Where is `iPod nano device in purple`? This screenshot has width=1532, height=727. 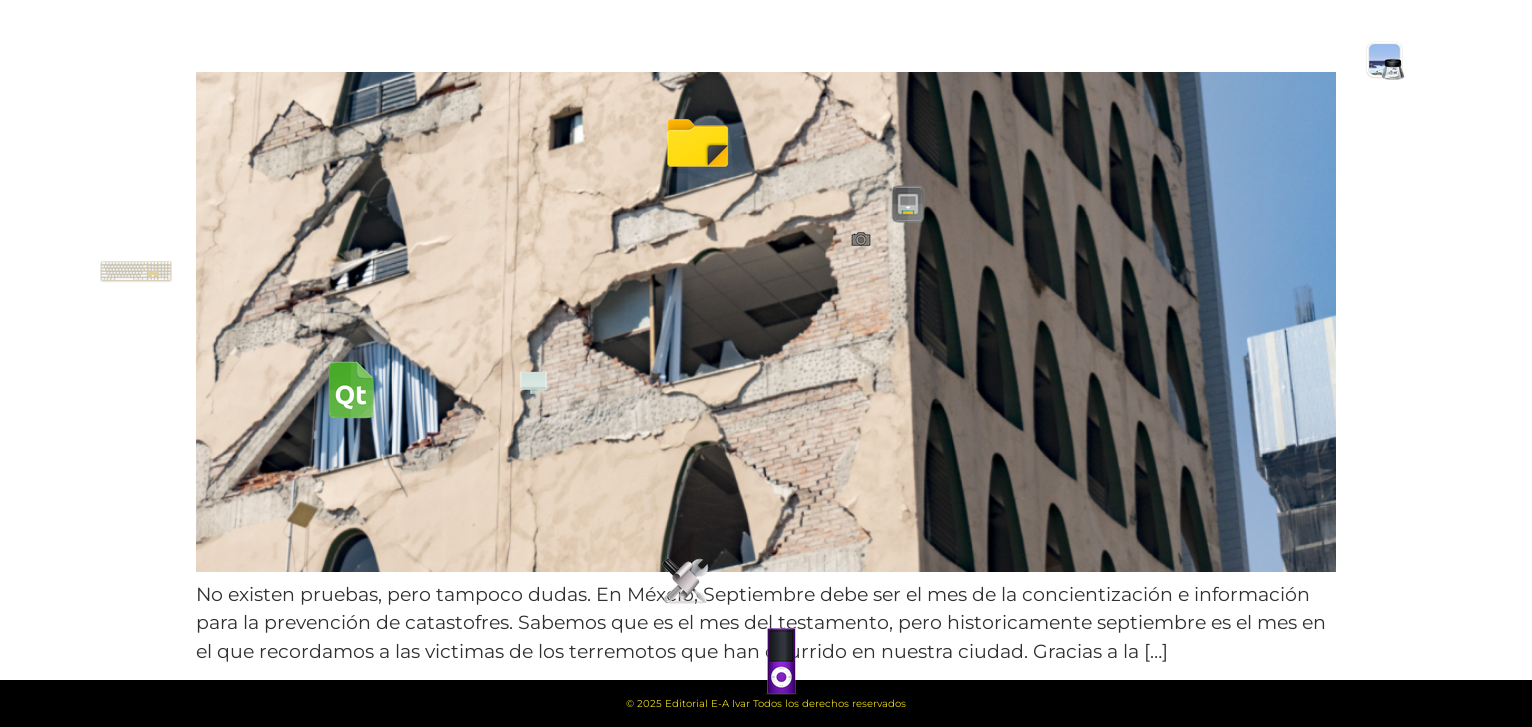
iPod nano device in purple is located at coordinates (781, 662).